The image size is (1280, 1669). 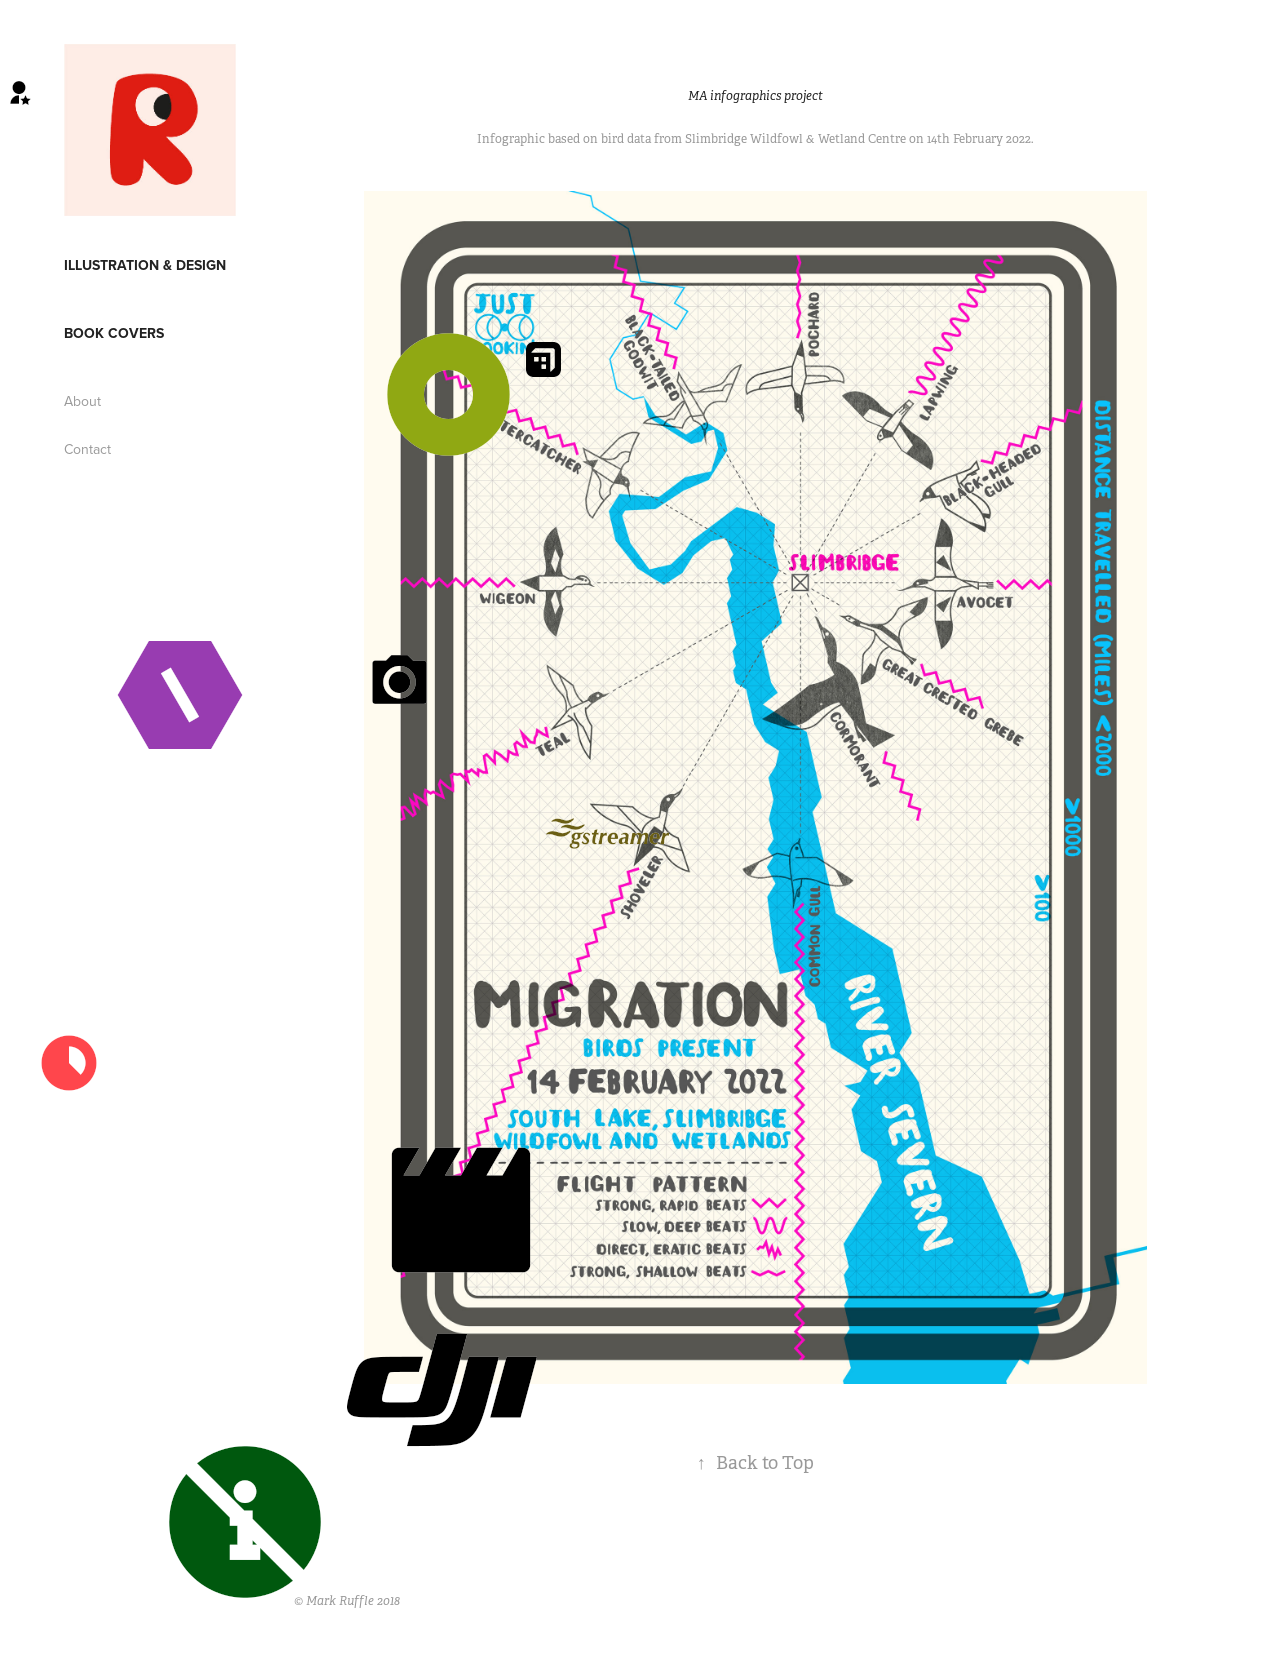 I want to click on indicates approximately 25% progress complete, so click(x=69, y=1063).